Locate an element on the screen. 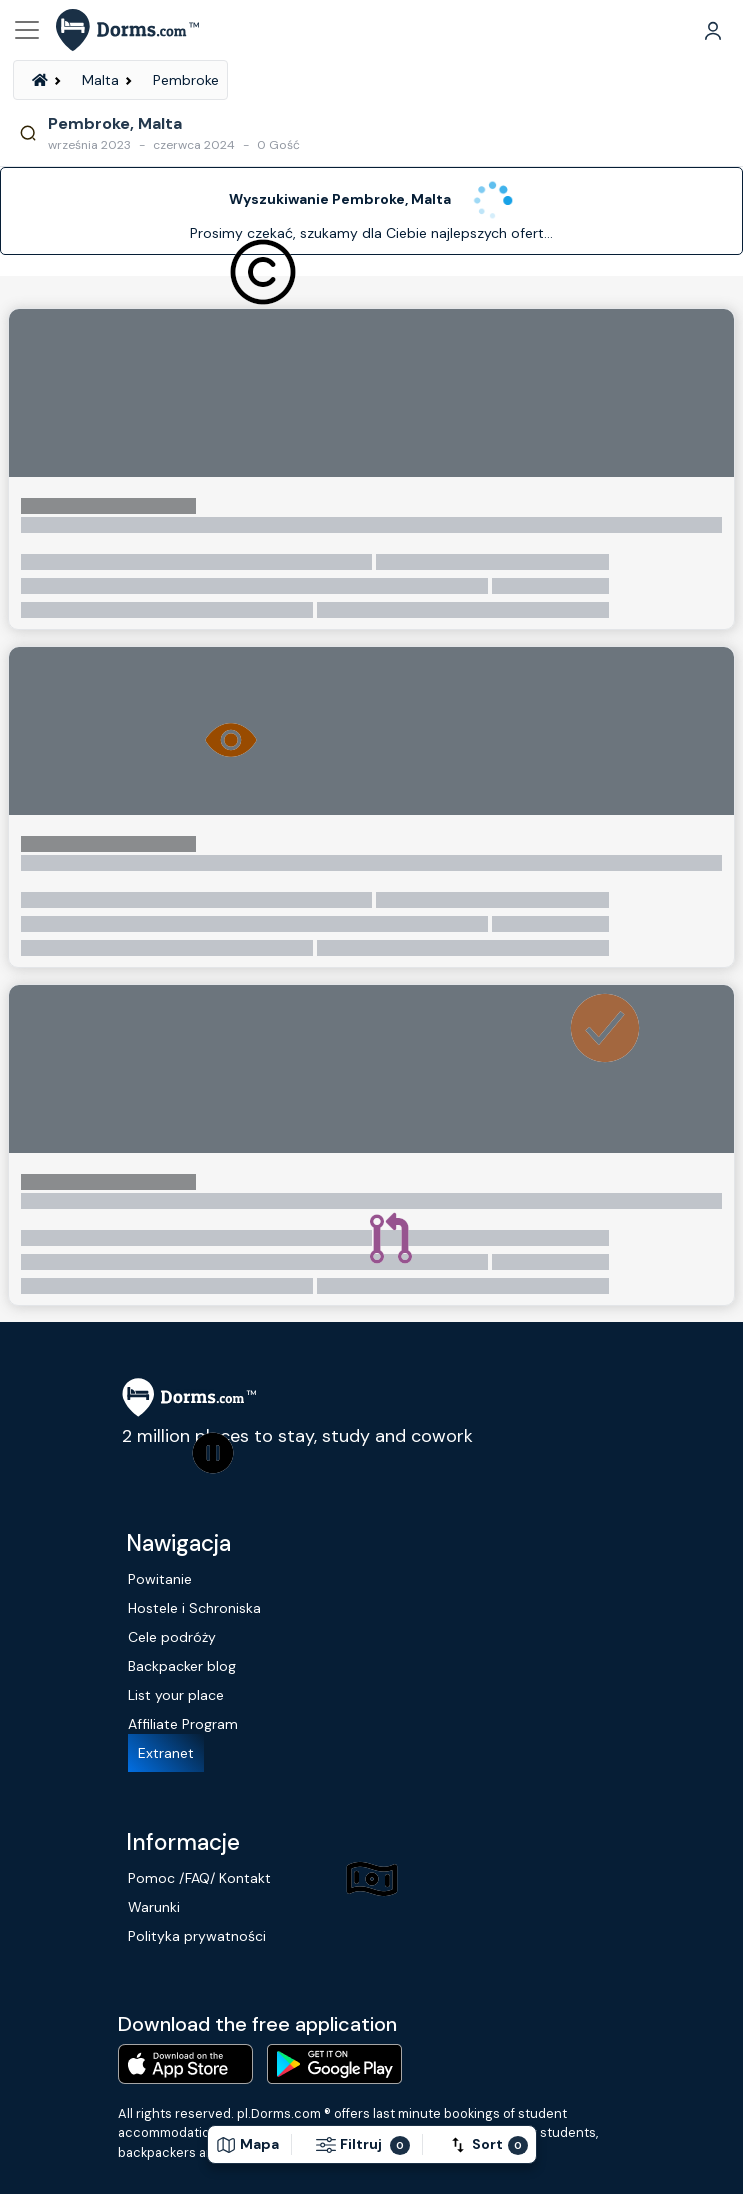 This screenshot has height=2194, width=743. create a new pull request is located at coordinates (391, 1239).